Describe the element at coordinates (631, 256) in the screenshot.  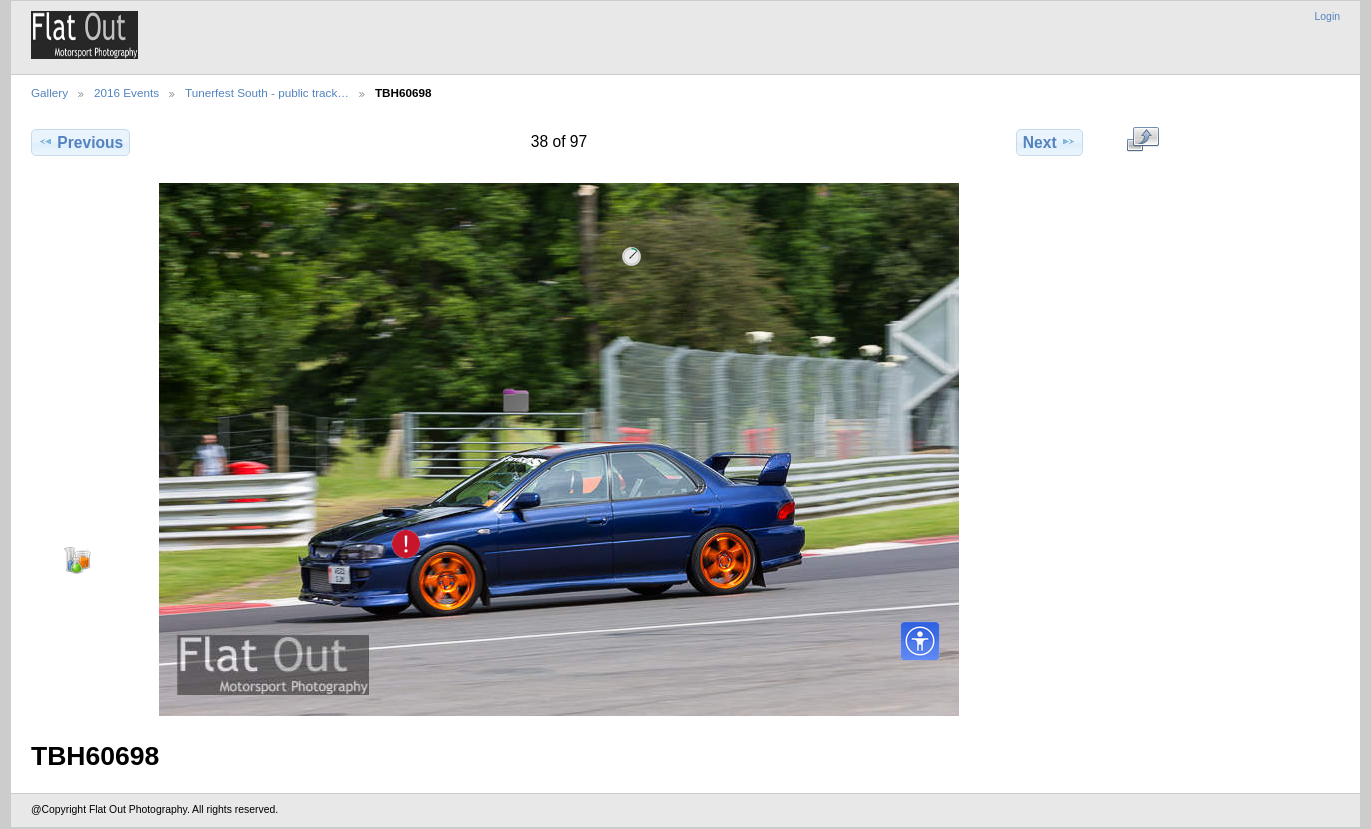
I see `open sysprof system profiler` at that location.